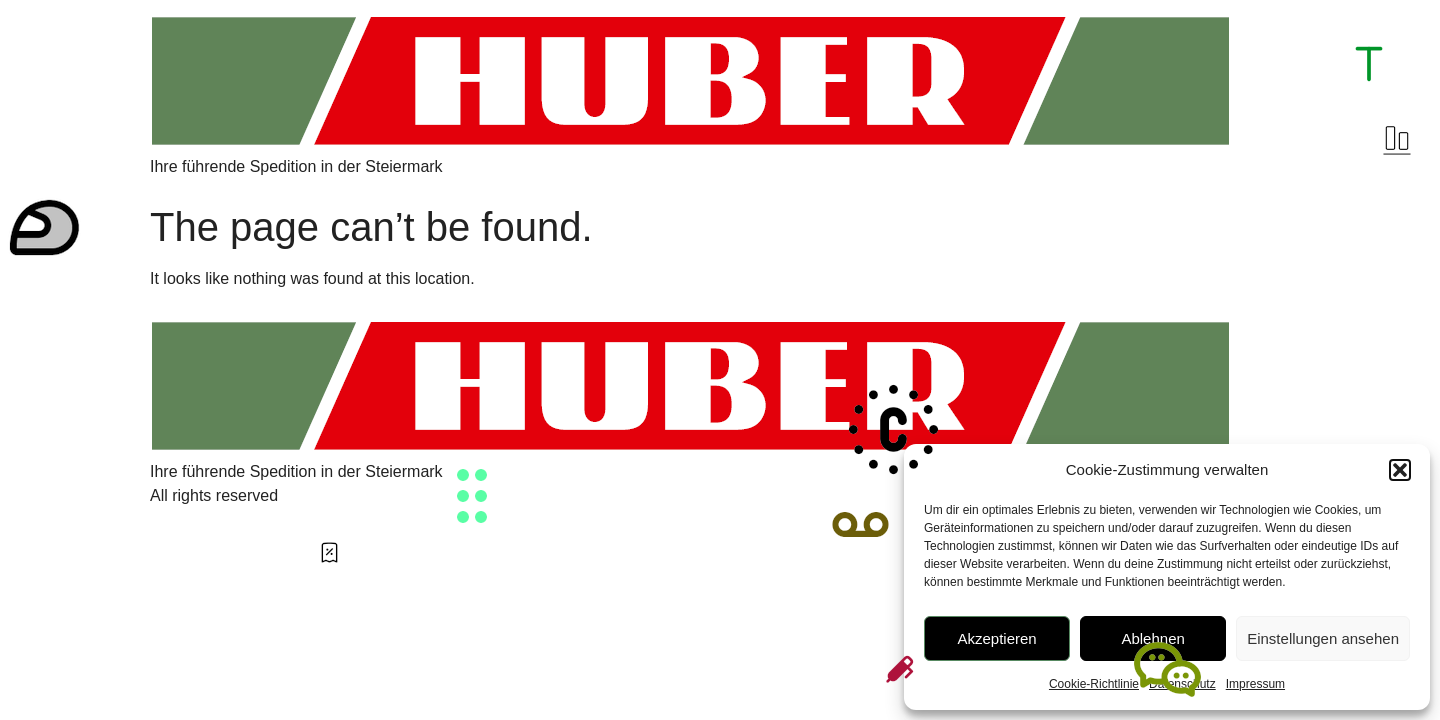  Describe the element at coordinates (44, 227) in the screenshot. I see `access motorsports or racing content` at that location.